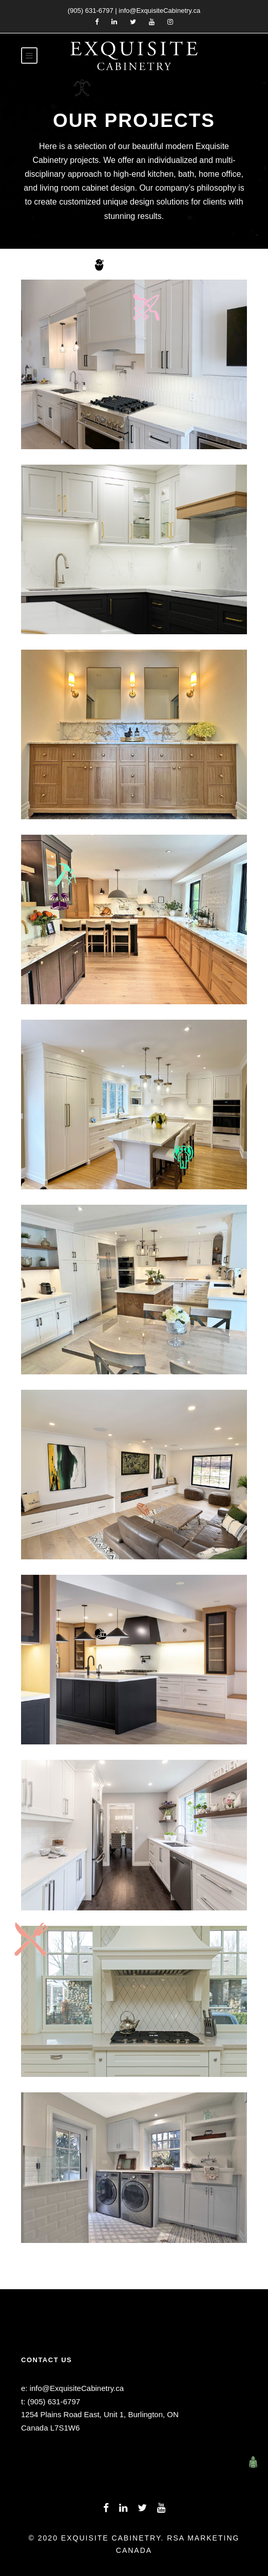 This screenshot has width=268, height=2576. What do you see at coordinates (100, 1634) in the screenshot?
I see `mining or excavation activity in a game` at bounding box center [100, 1634].